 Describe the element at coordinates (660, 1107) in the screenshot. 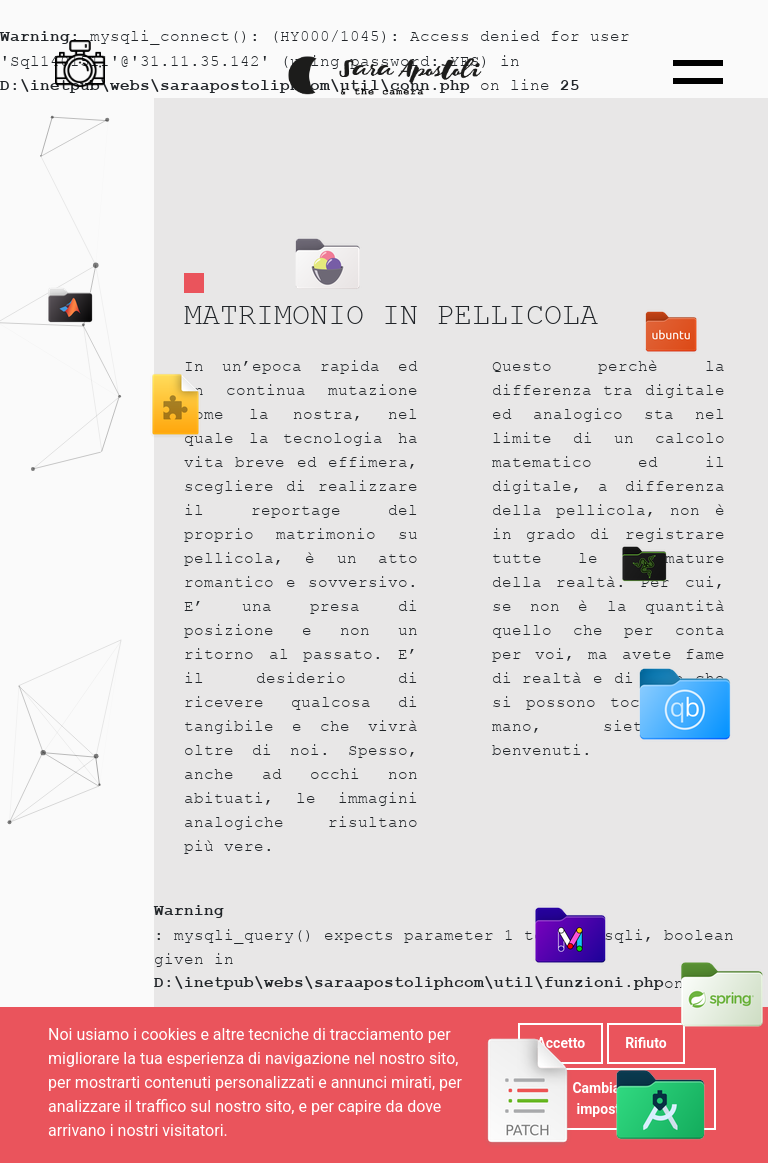

I see `open android studio project folder` at that location.